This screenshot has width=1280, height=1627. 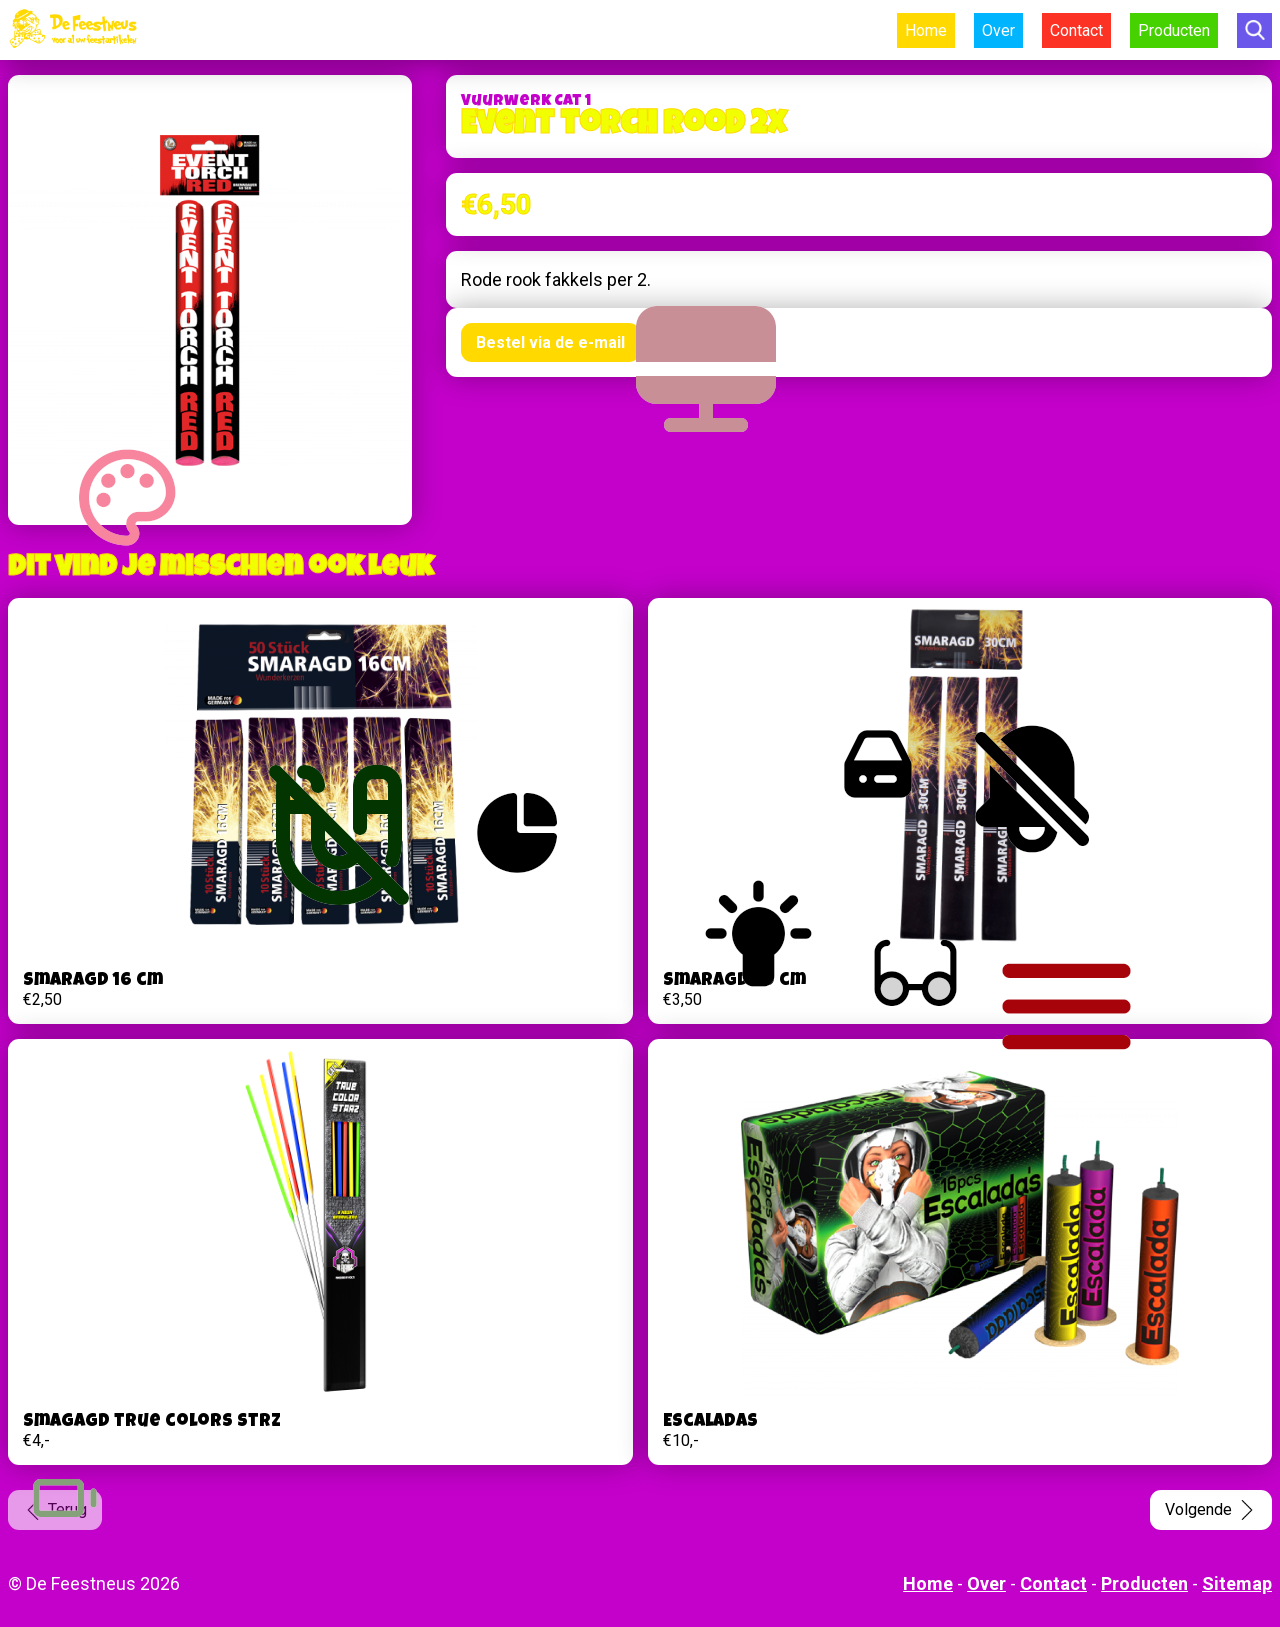 I want to click on access tips or suggestions, so click(x=758, y=933).